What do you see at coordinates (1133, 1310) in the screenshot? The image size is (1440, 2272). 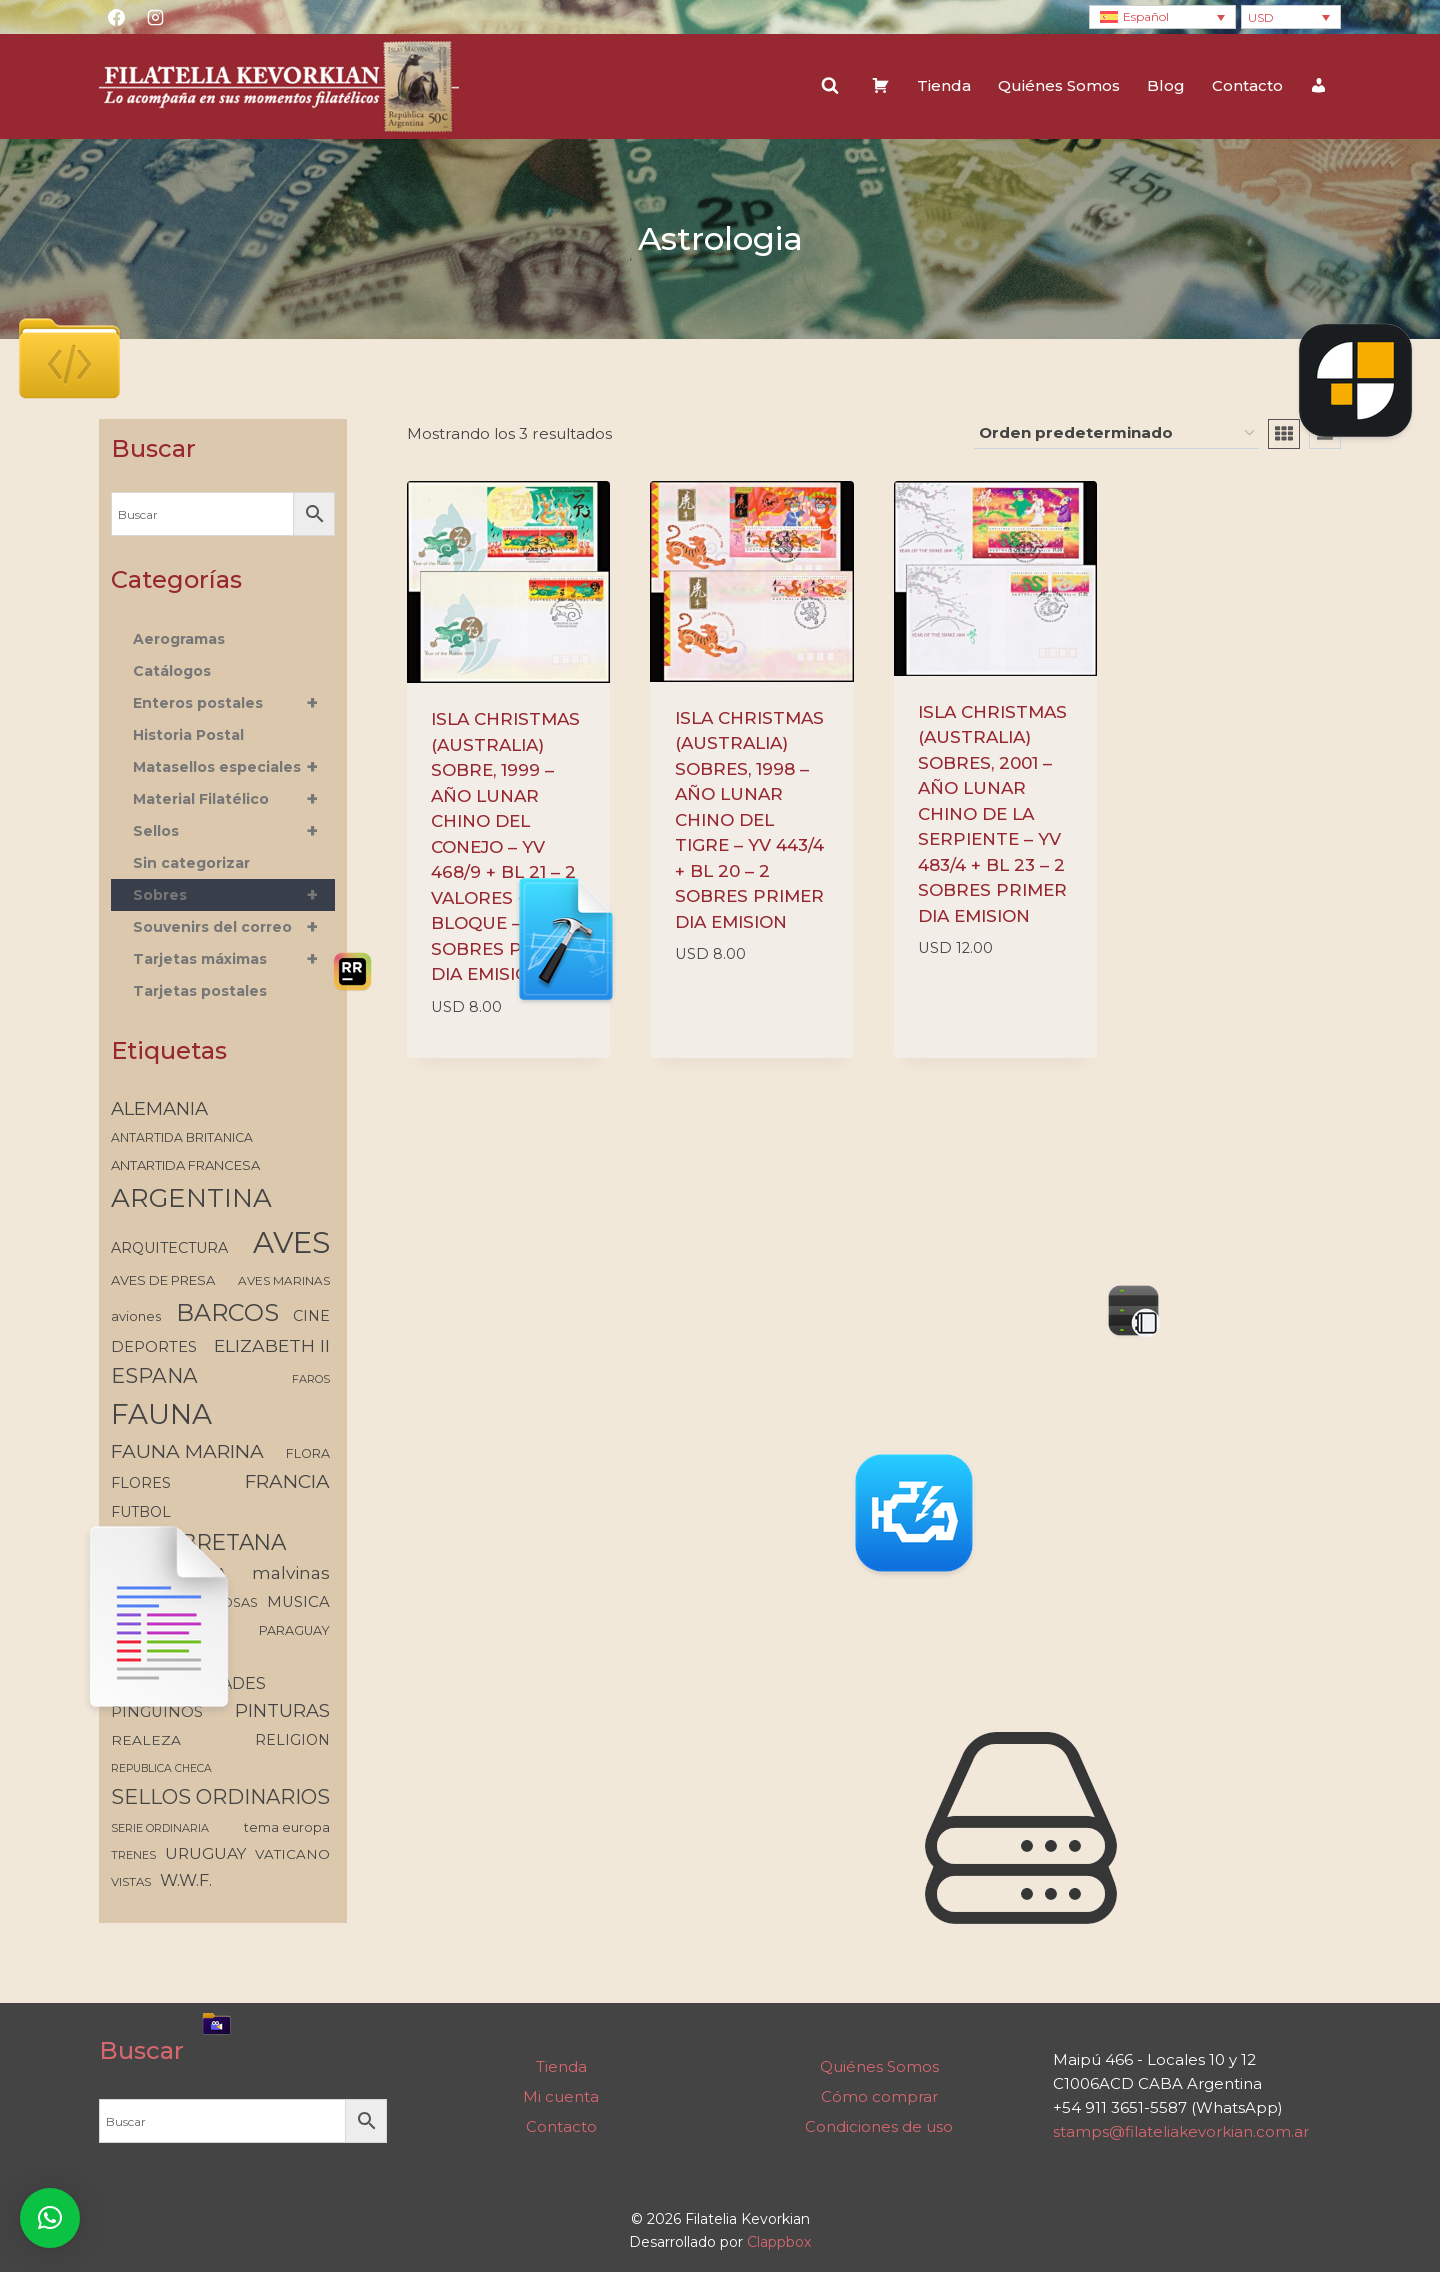 I see `configure ldap server connection settings` at bounding box center [1133, 1310].